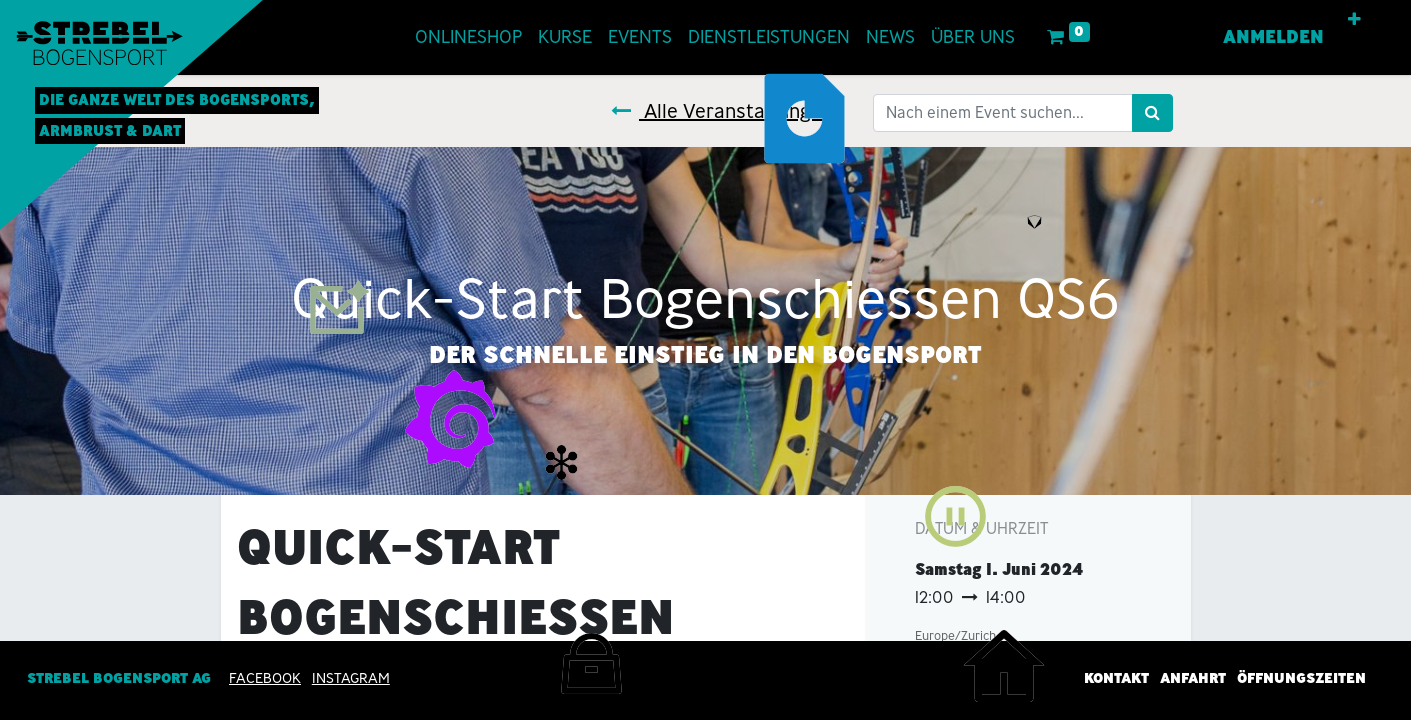  What do you see at coordinates (561, 462) in the screenshot?
I see `launch GoToMeeting app` at bounding box center [561, 462].